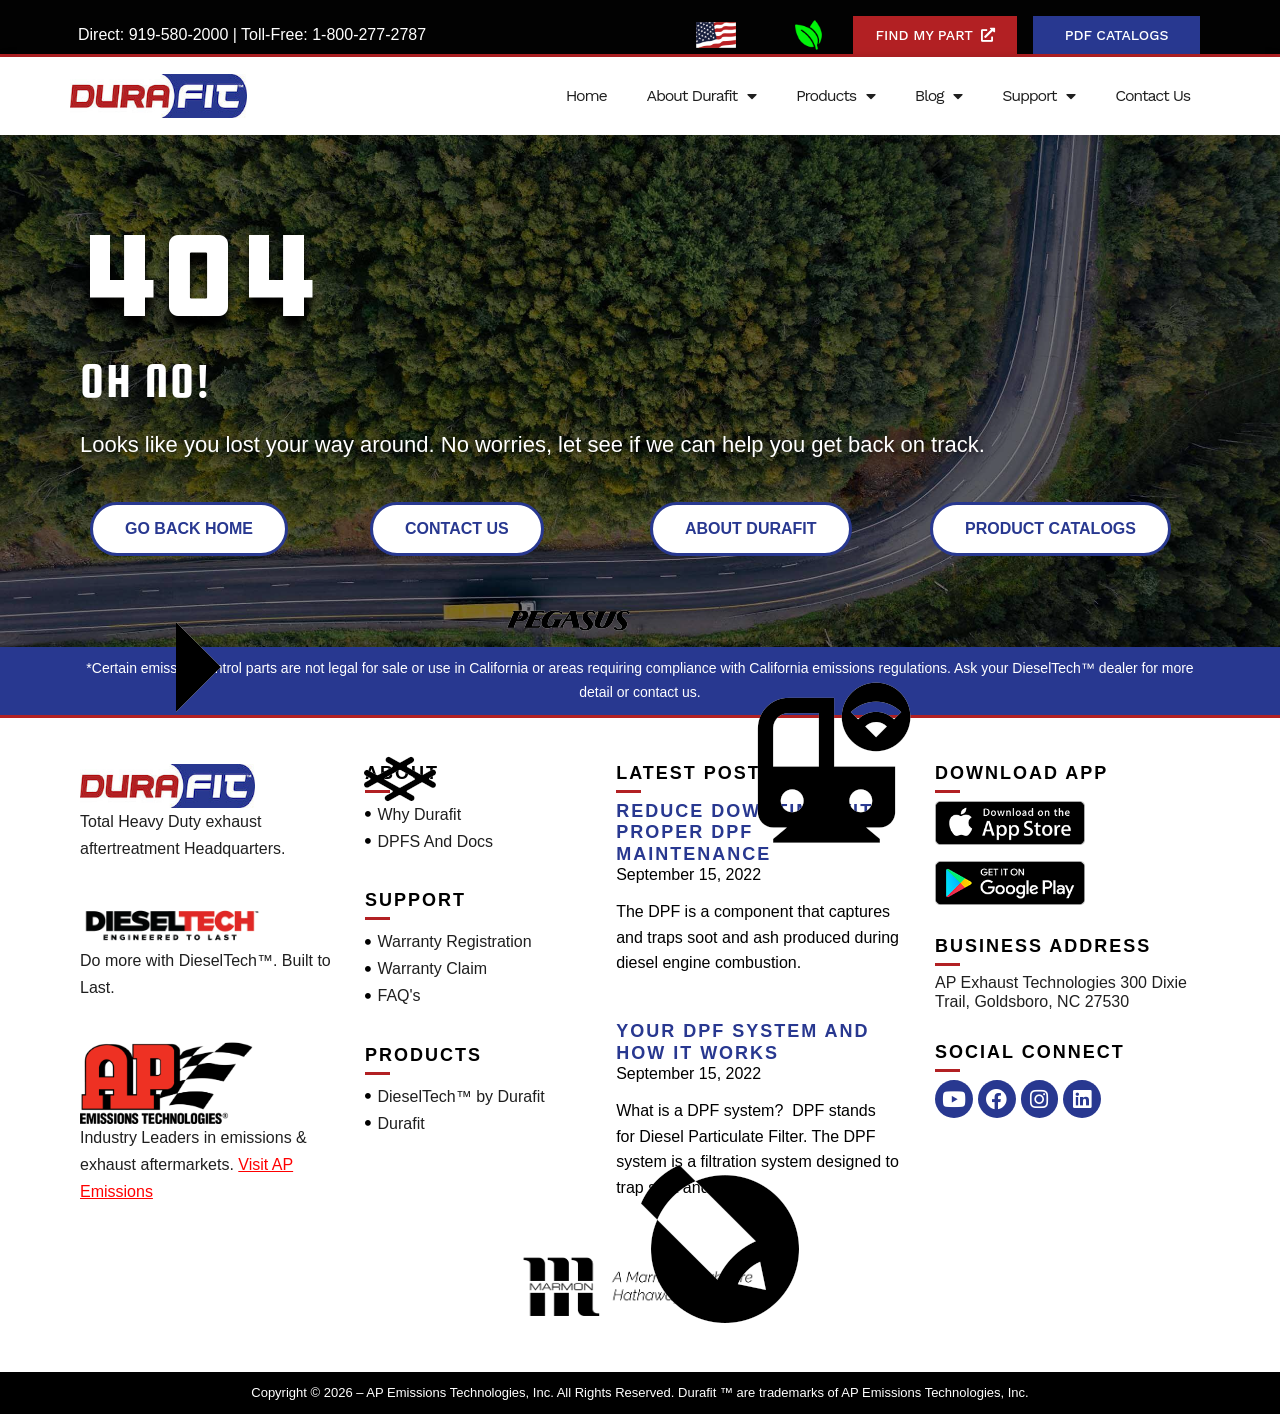  Describe the element at coordinates (191, 667) in the screenshot. I see `navigate to the next item or screen` at that location.